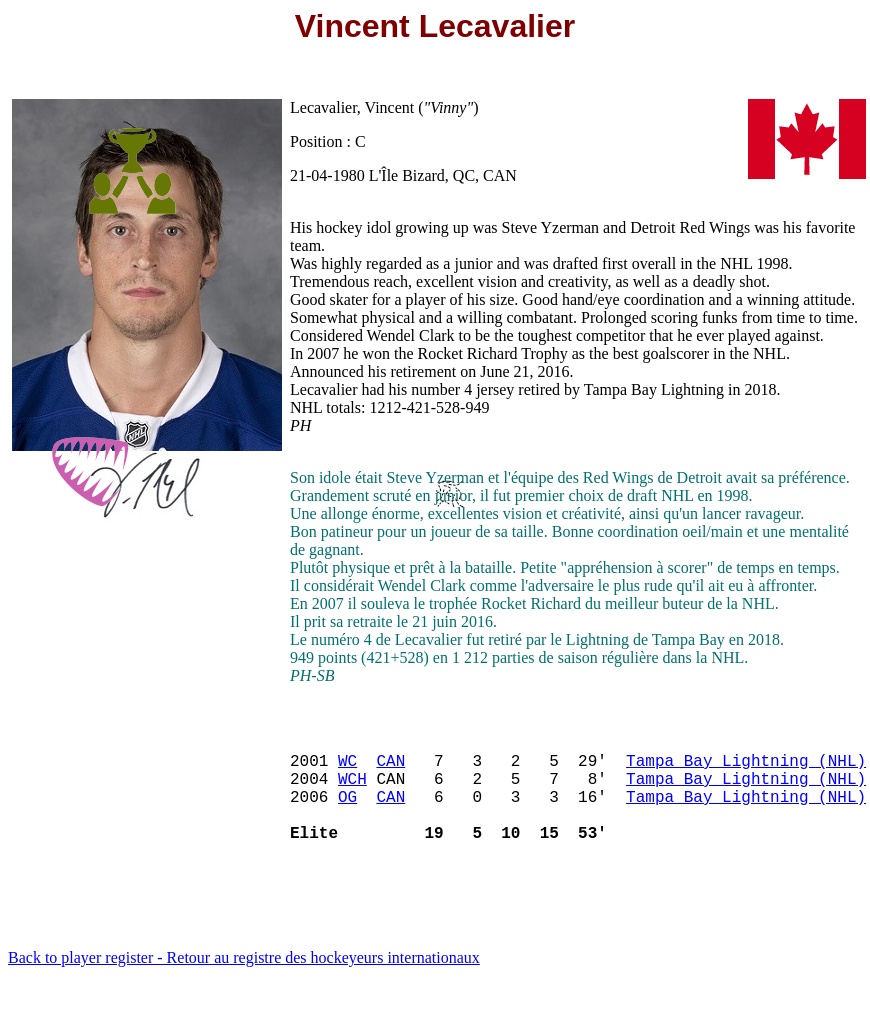 Image resolution: width=870 pixels, height=1011 pixels. What do you see at coordinates (450, 494) in the screenshot?
I see `indicates parasites or infection in a health/medical game` at bounding box center [450, 494].